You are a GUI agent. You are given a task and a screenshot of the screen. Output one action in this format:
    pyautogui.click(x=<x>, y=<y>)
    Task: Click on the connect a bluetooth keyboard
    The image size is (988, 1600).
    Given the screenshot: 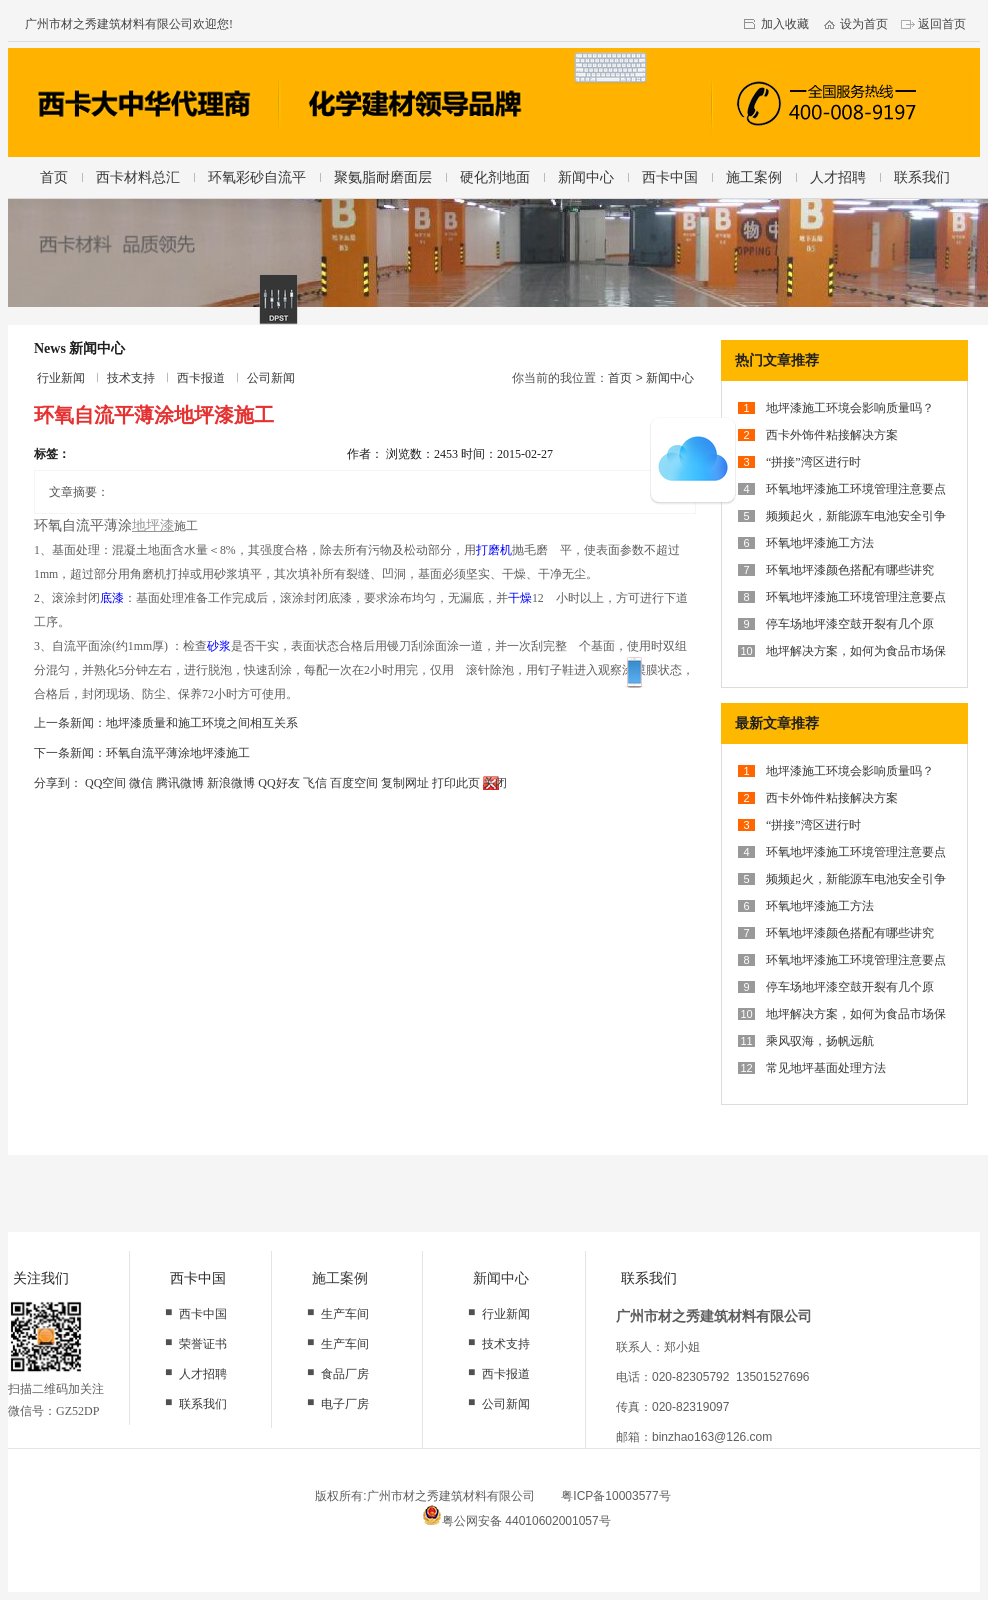 What is the action you would take?
    pyautogui.click(x=610, y=67)
    